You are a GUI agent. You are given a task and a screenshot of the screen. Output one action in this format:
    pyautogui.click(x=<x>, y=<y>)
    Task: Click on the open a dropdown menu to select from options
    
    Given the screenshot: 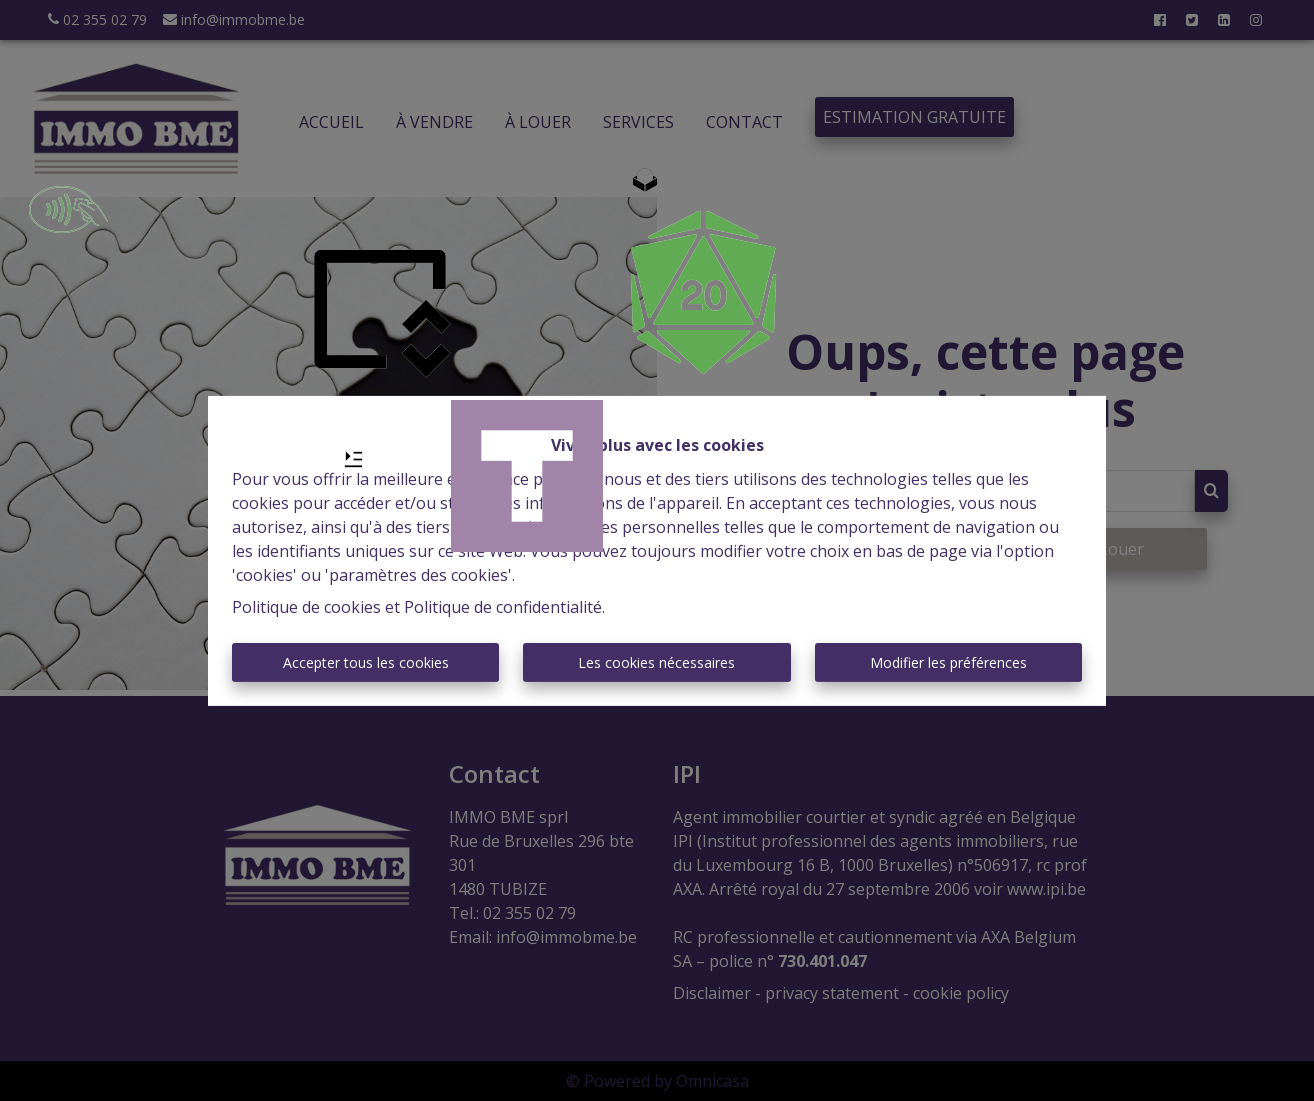 What is the action you would take?
    pyautogui.click(x=380, y=309)
    